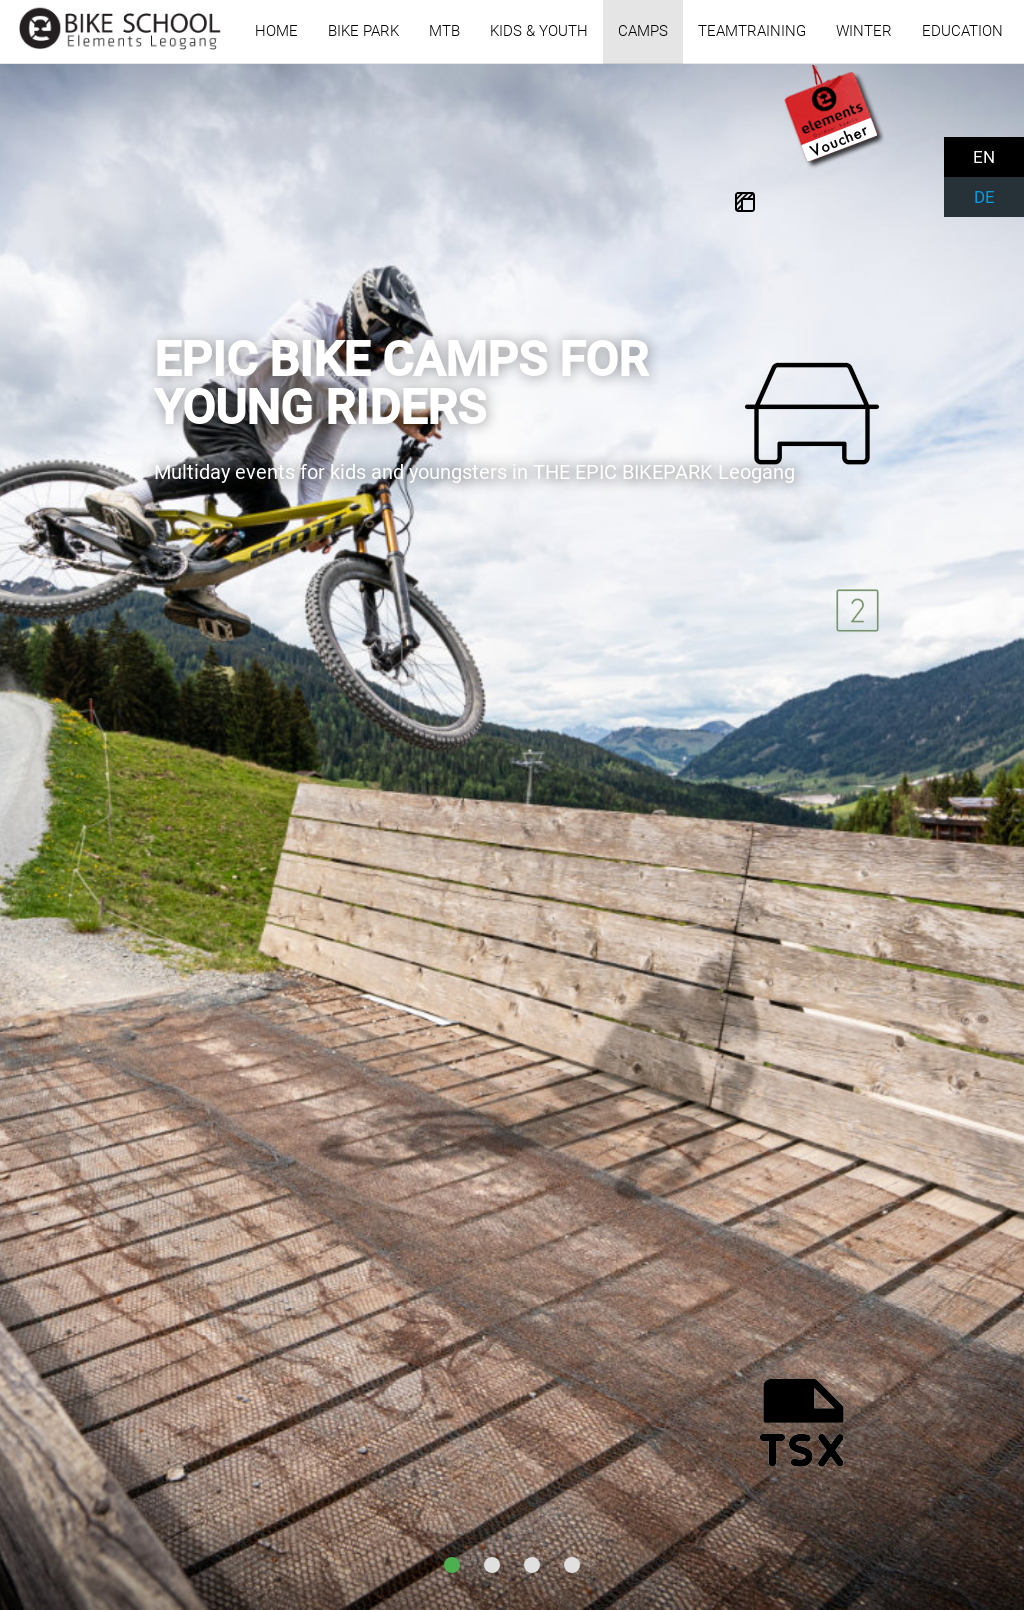  What do you see at coordinates (745, 202) in the screenshot?
I see `freeze row and column headers in a spreadsheet` at bounding box center [745, 202].